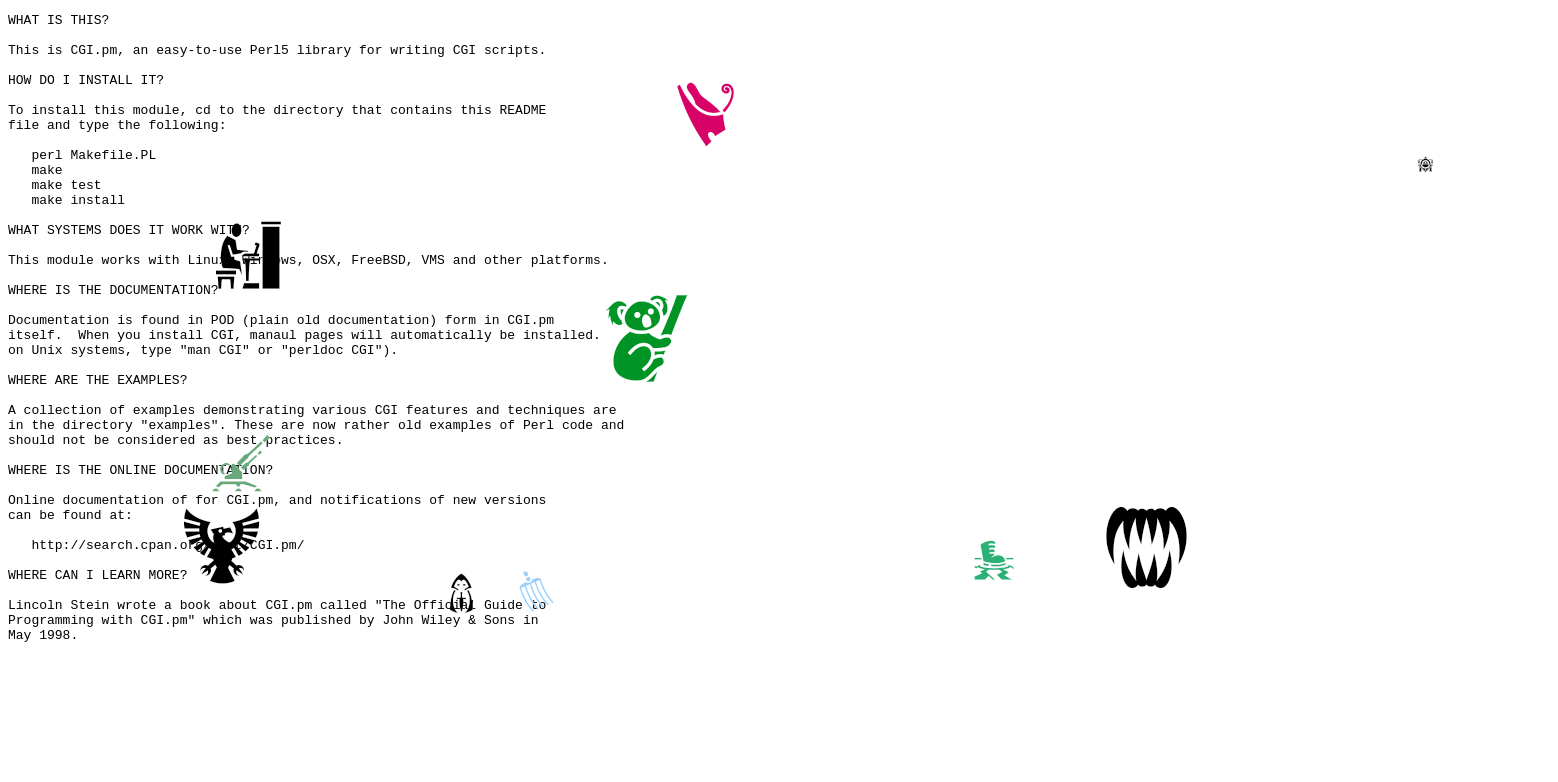  What do you see at coordinates (1425, 164) in the screenshot?
I see `decorative emblem or badge for a game achievement` at bounding box center [1425, 164].